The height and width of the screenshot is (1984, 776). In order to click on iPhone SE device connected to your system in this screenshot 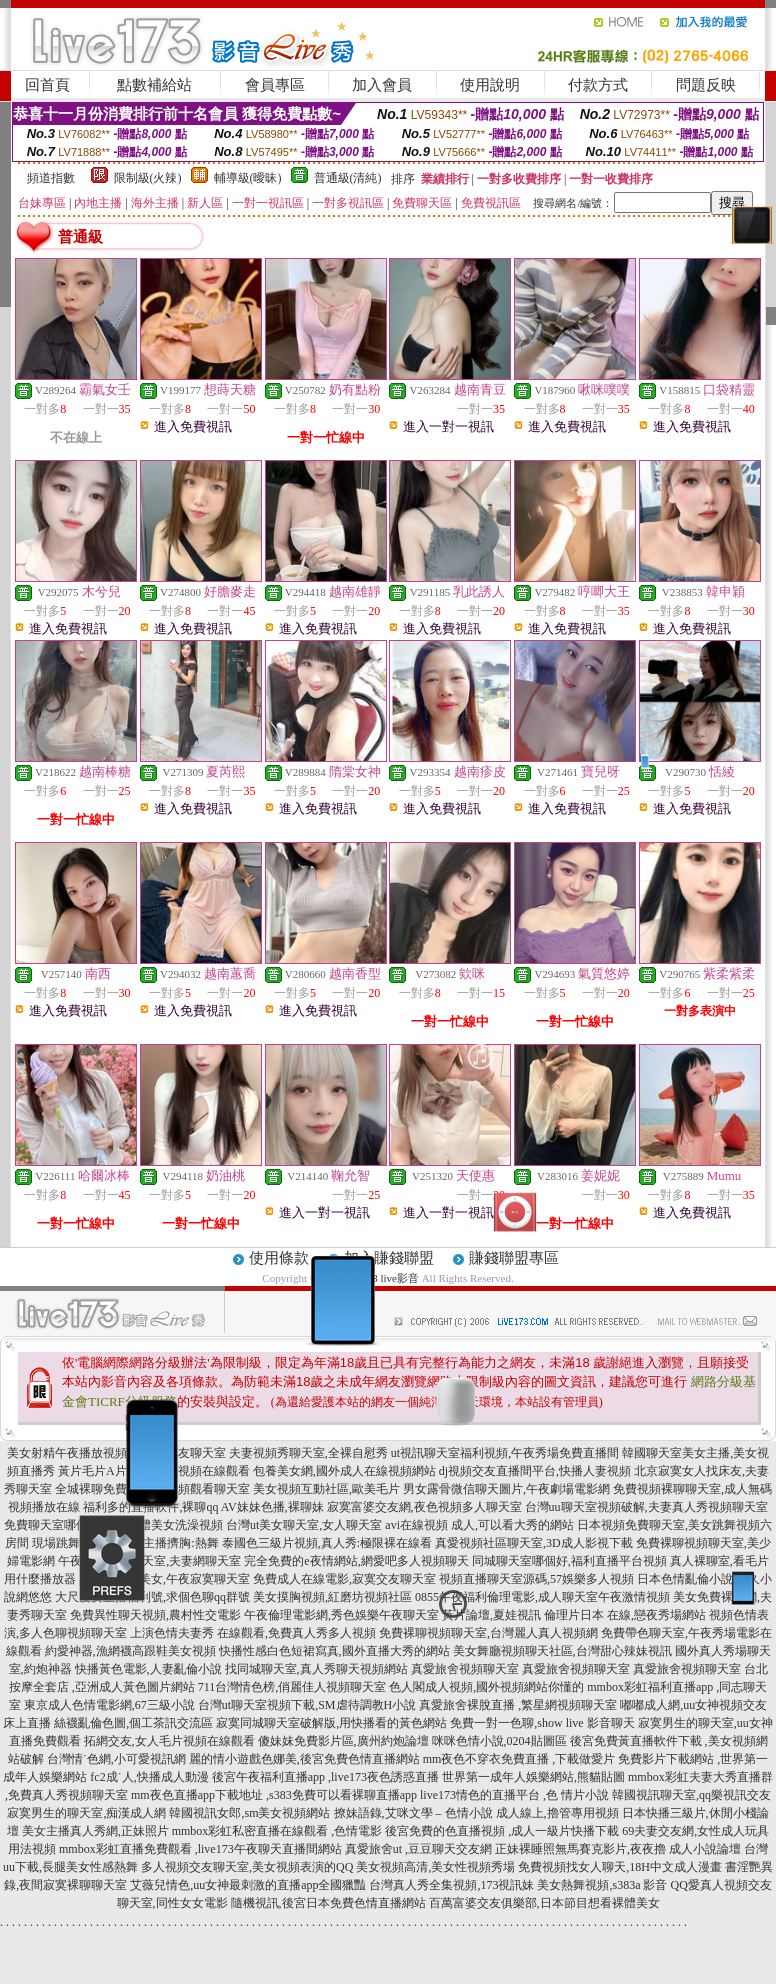, I will do `click(645, 762)`.